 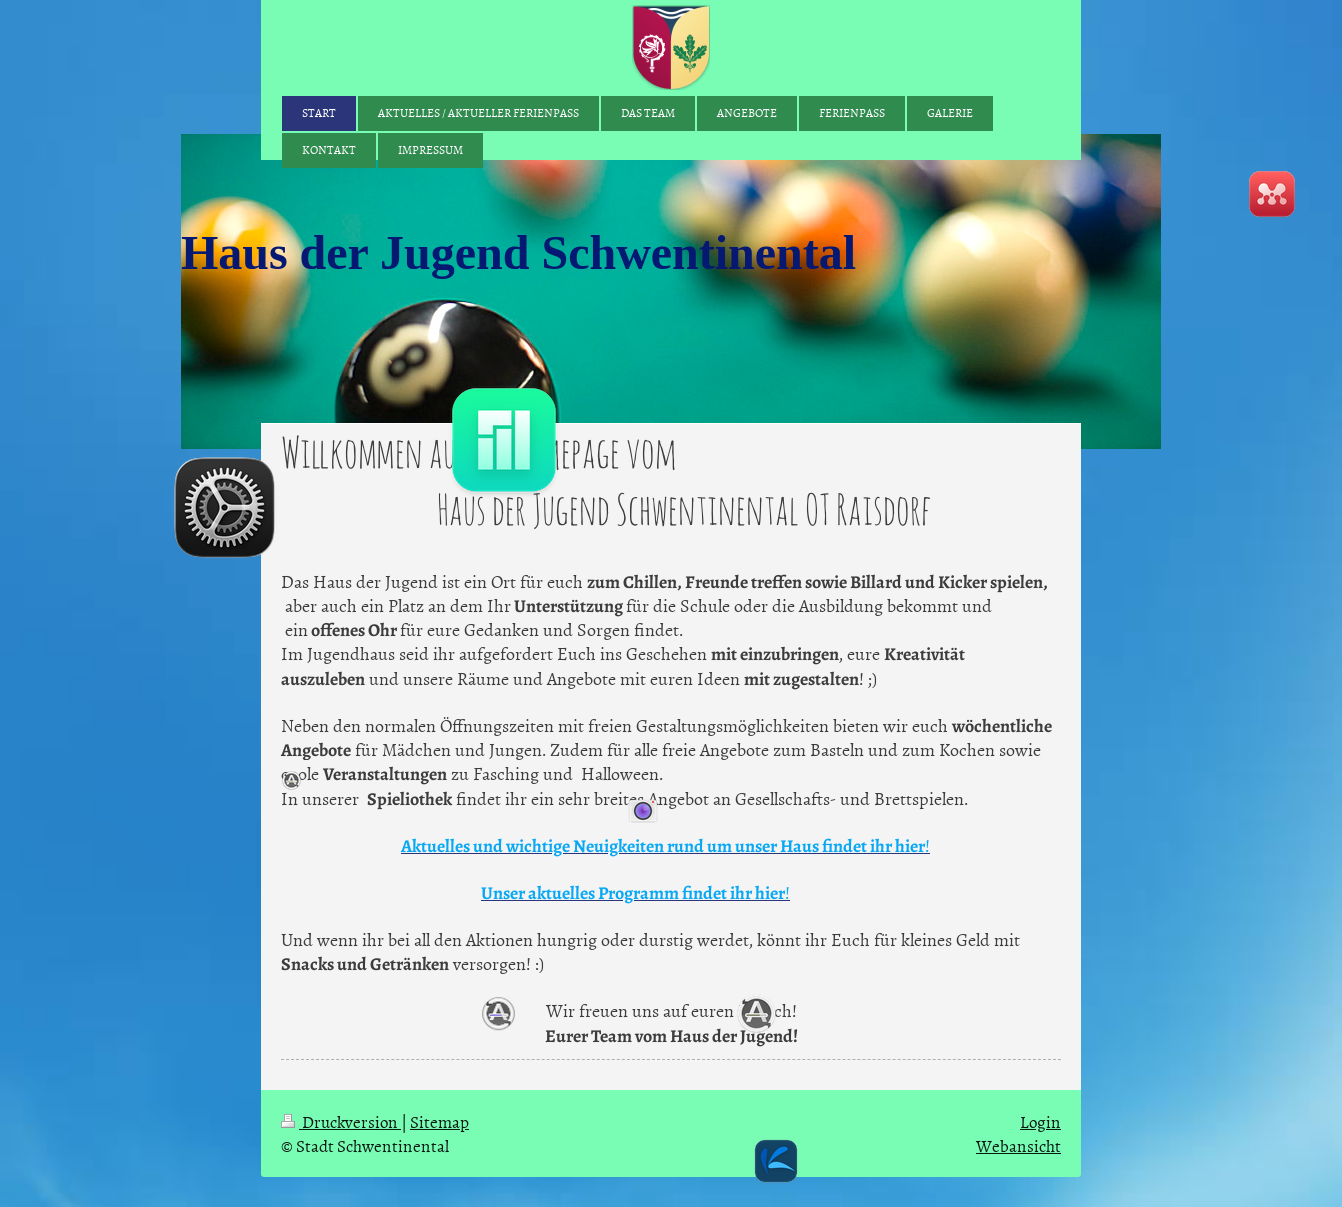 What do you see at coordinates (224, 507) in the screenshot?
I see `open system settings` at bounding box center [224, 507].